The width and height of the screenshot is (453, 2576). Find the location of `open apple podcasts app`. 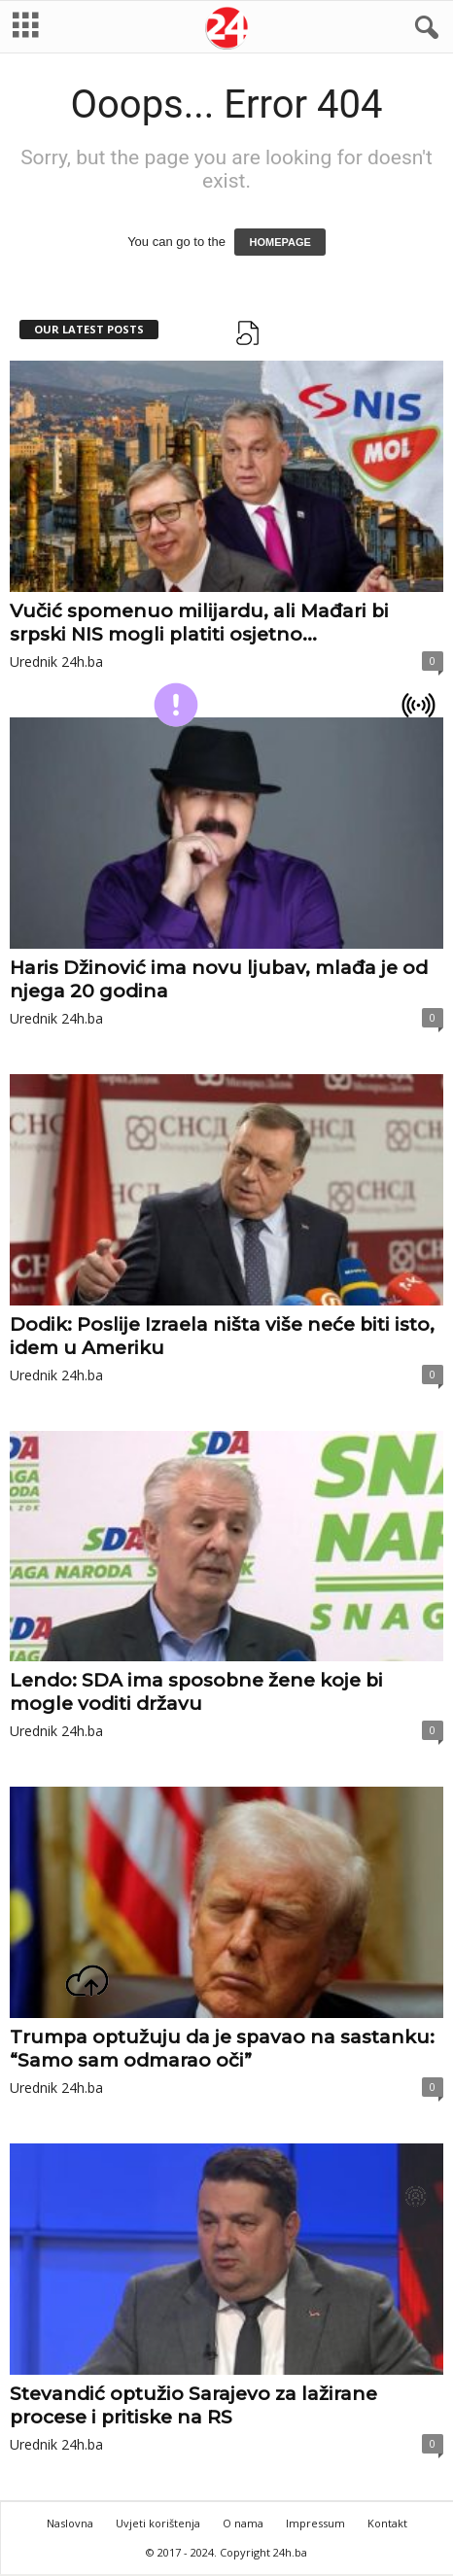

open apple podcasts app is located at coordinates (415, 2196).